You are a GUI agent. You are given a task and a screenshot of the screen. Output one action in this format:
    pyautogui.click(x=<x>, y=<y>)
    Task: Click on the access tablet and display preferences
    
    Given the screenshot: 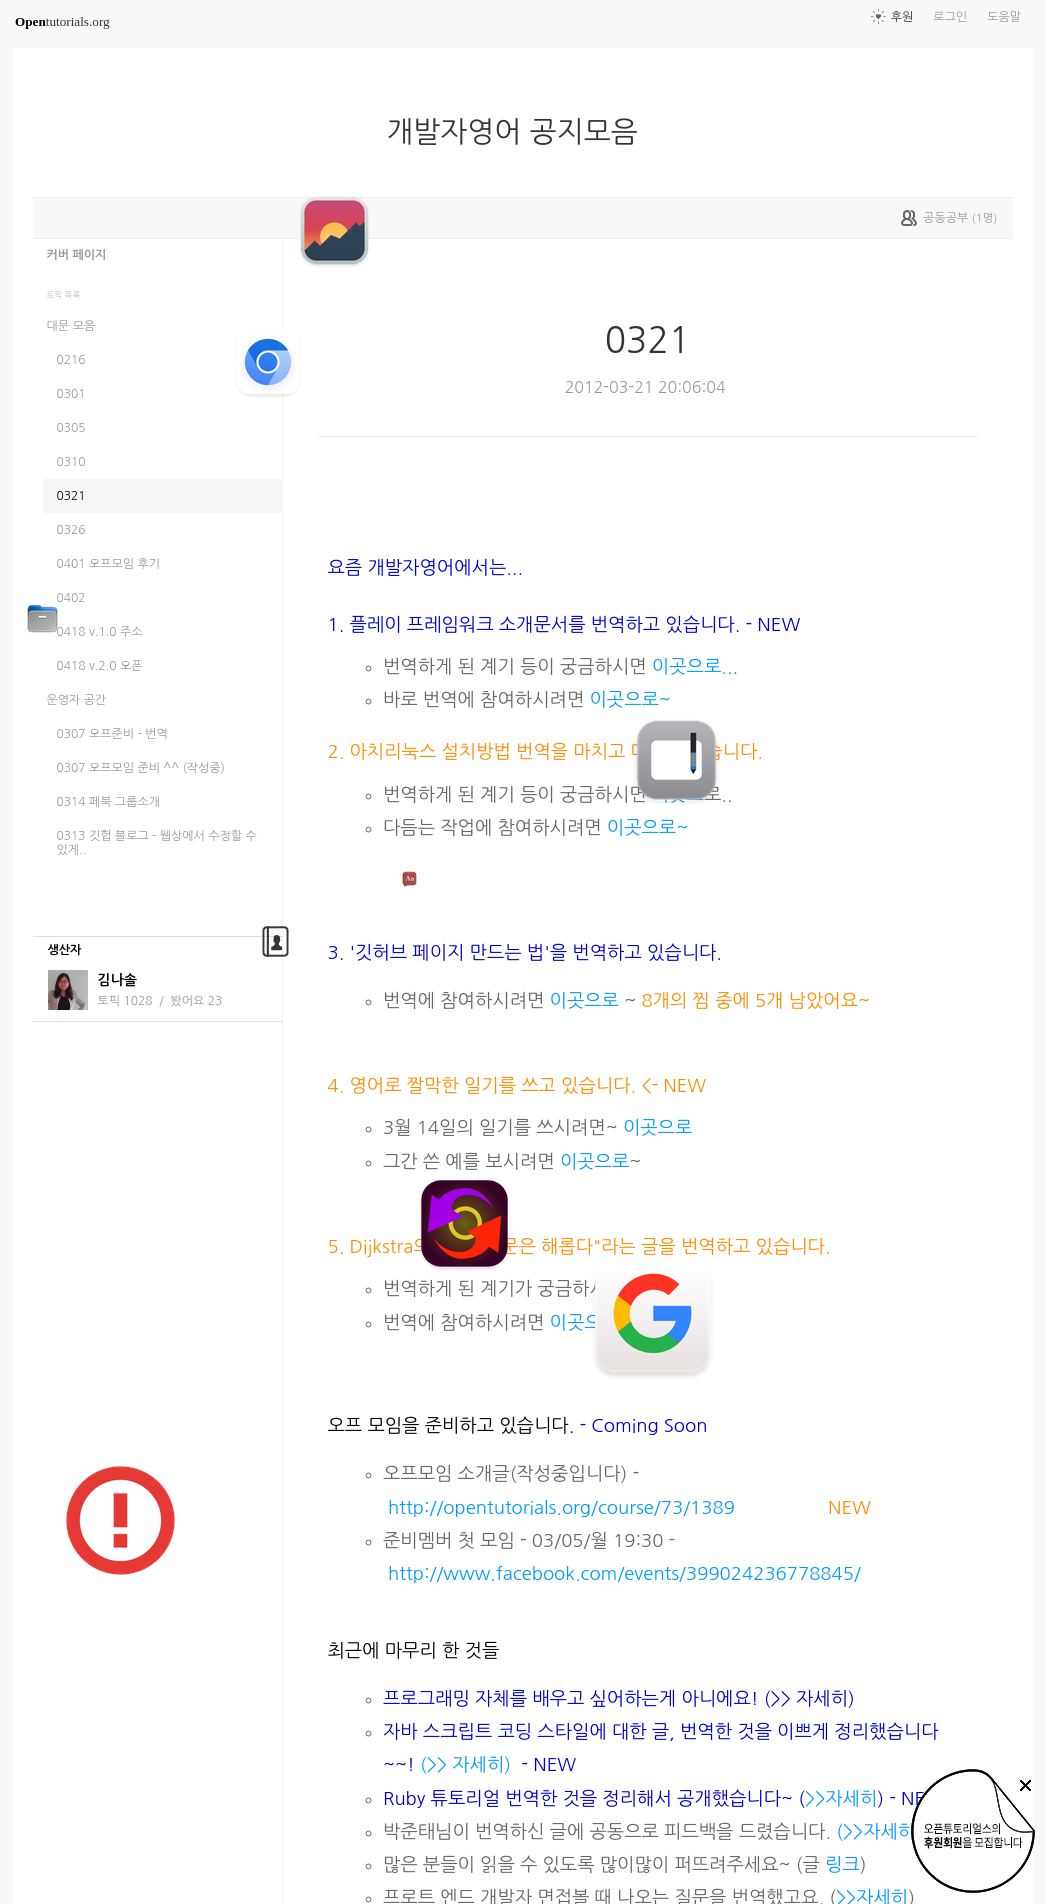 What is the action you would take?
    pyautogui.click(x=676, y=761)
    